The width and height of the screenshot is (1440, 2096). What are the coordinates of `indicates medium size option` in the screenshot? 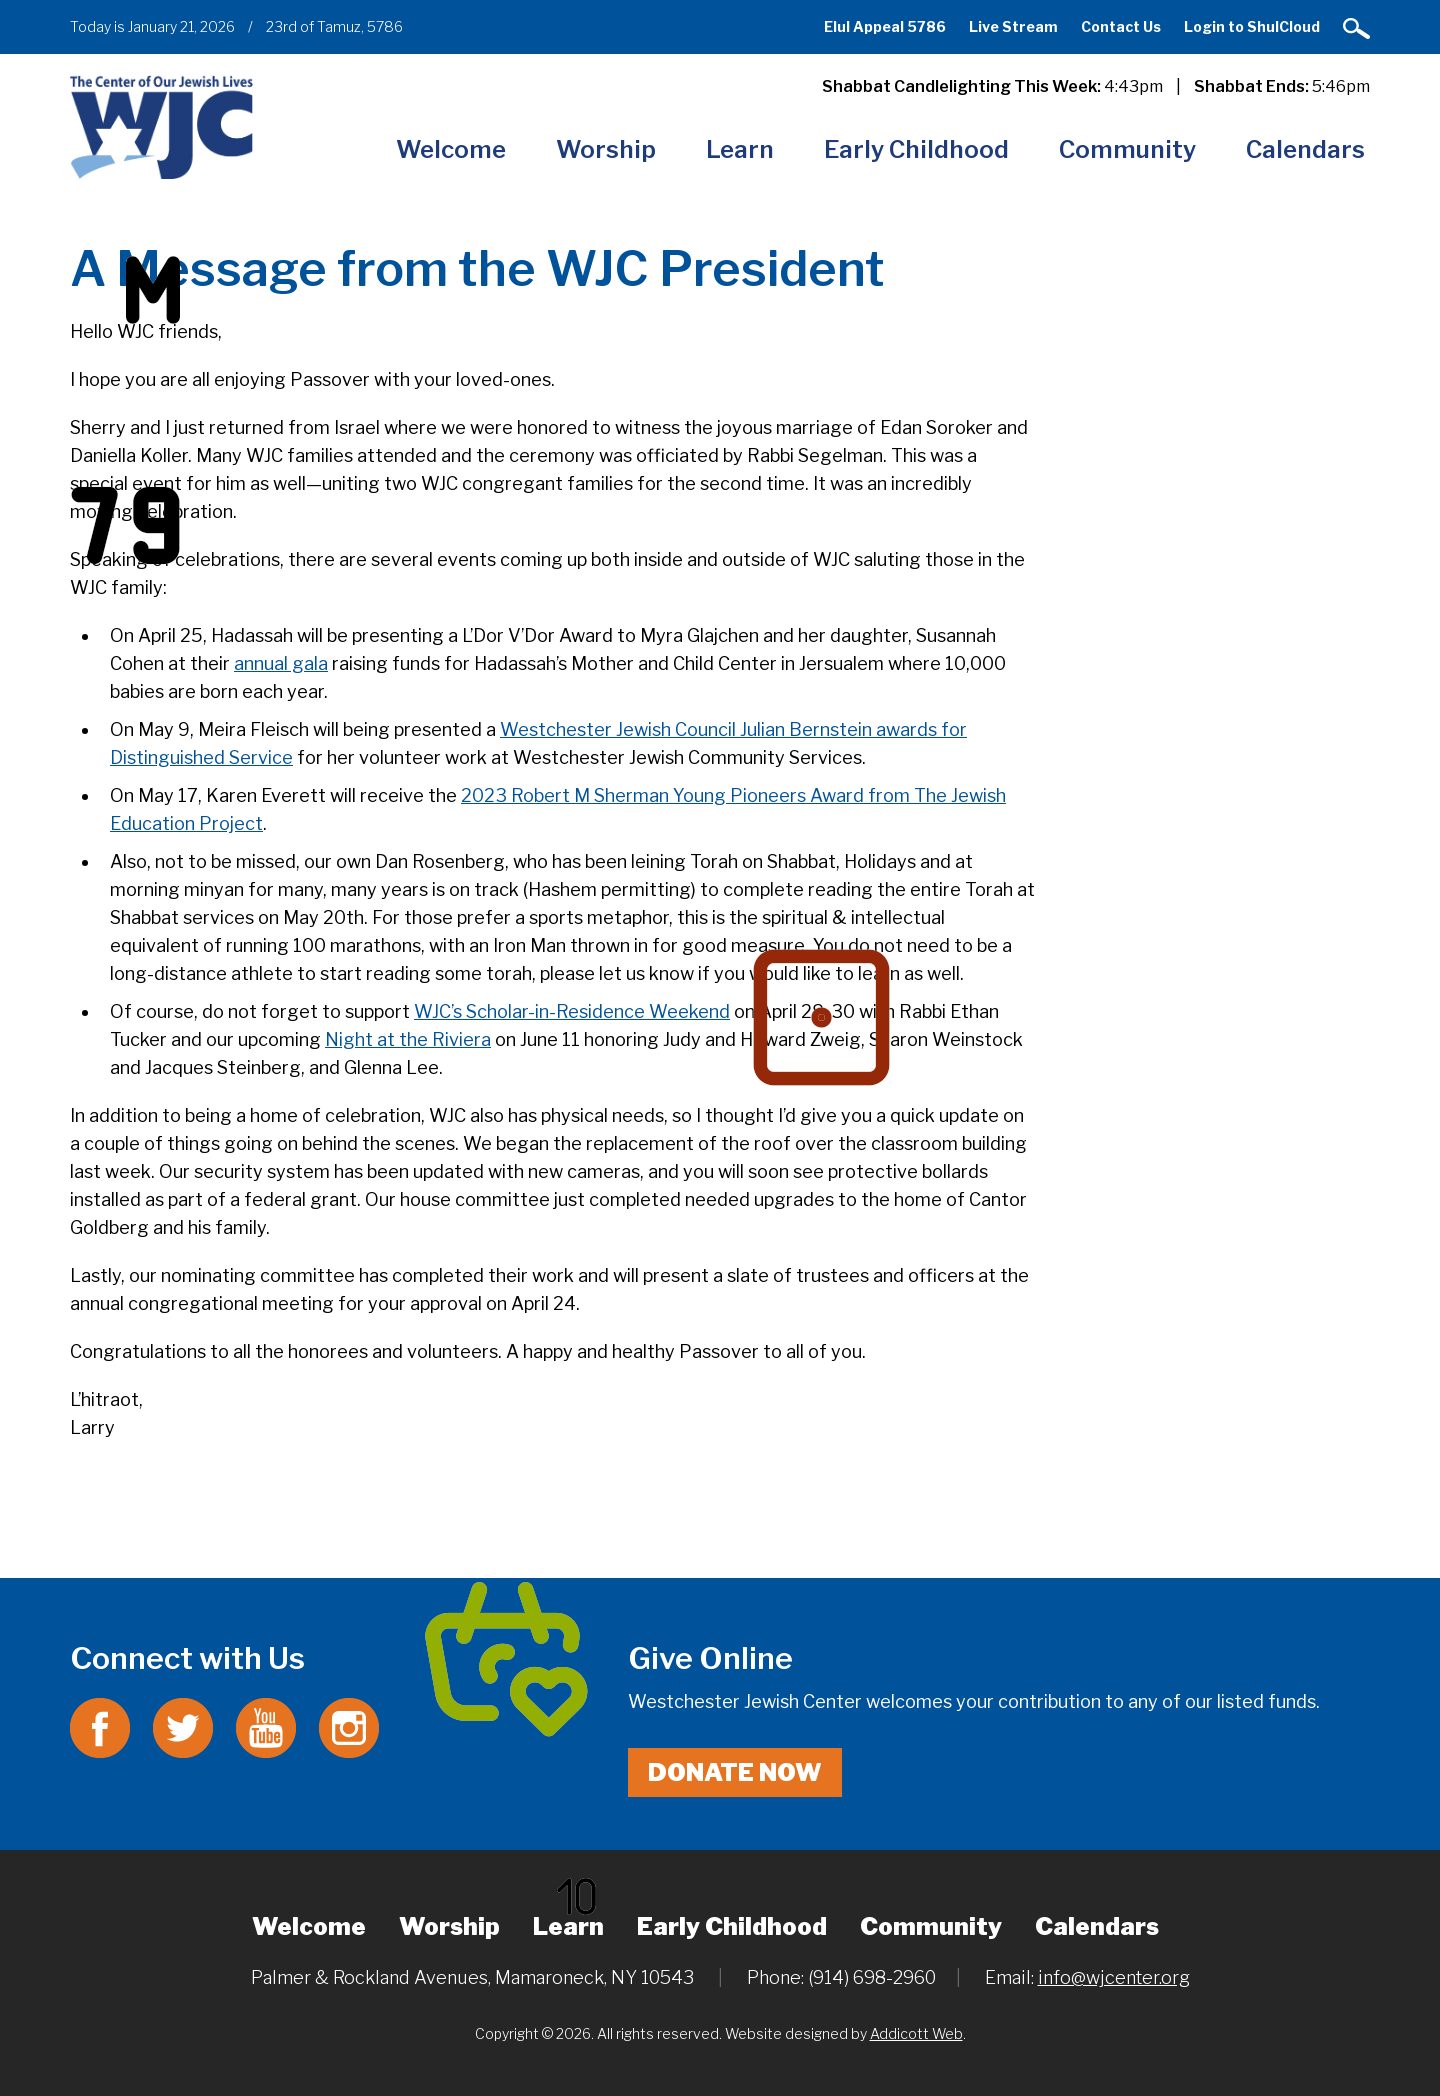 It's located at (153, 290).